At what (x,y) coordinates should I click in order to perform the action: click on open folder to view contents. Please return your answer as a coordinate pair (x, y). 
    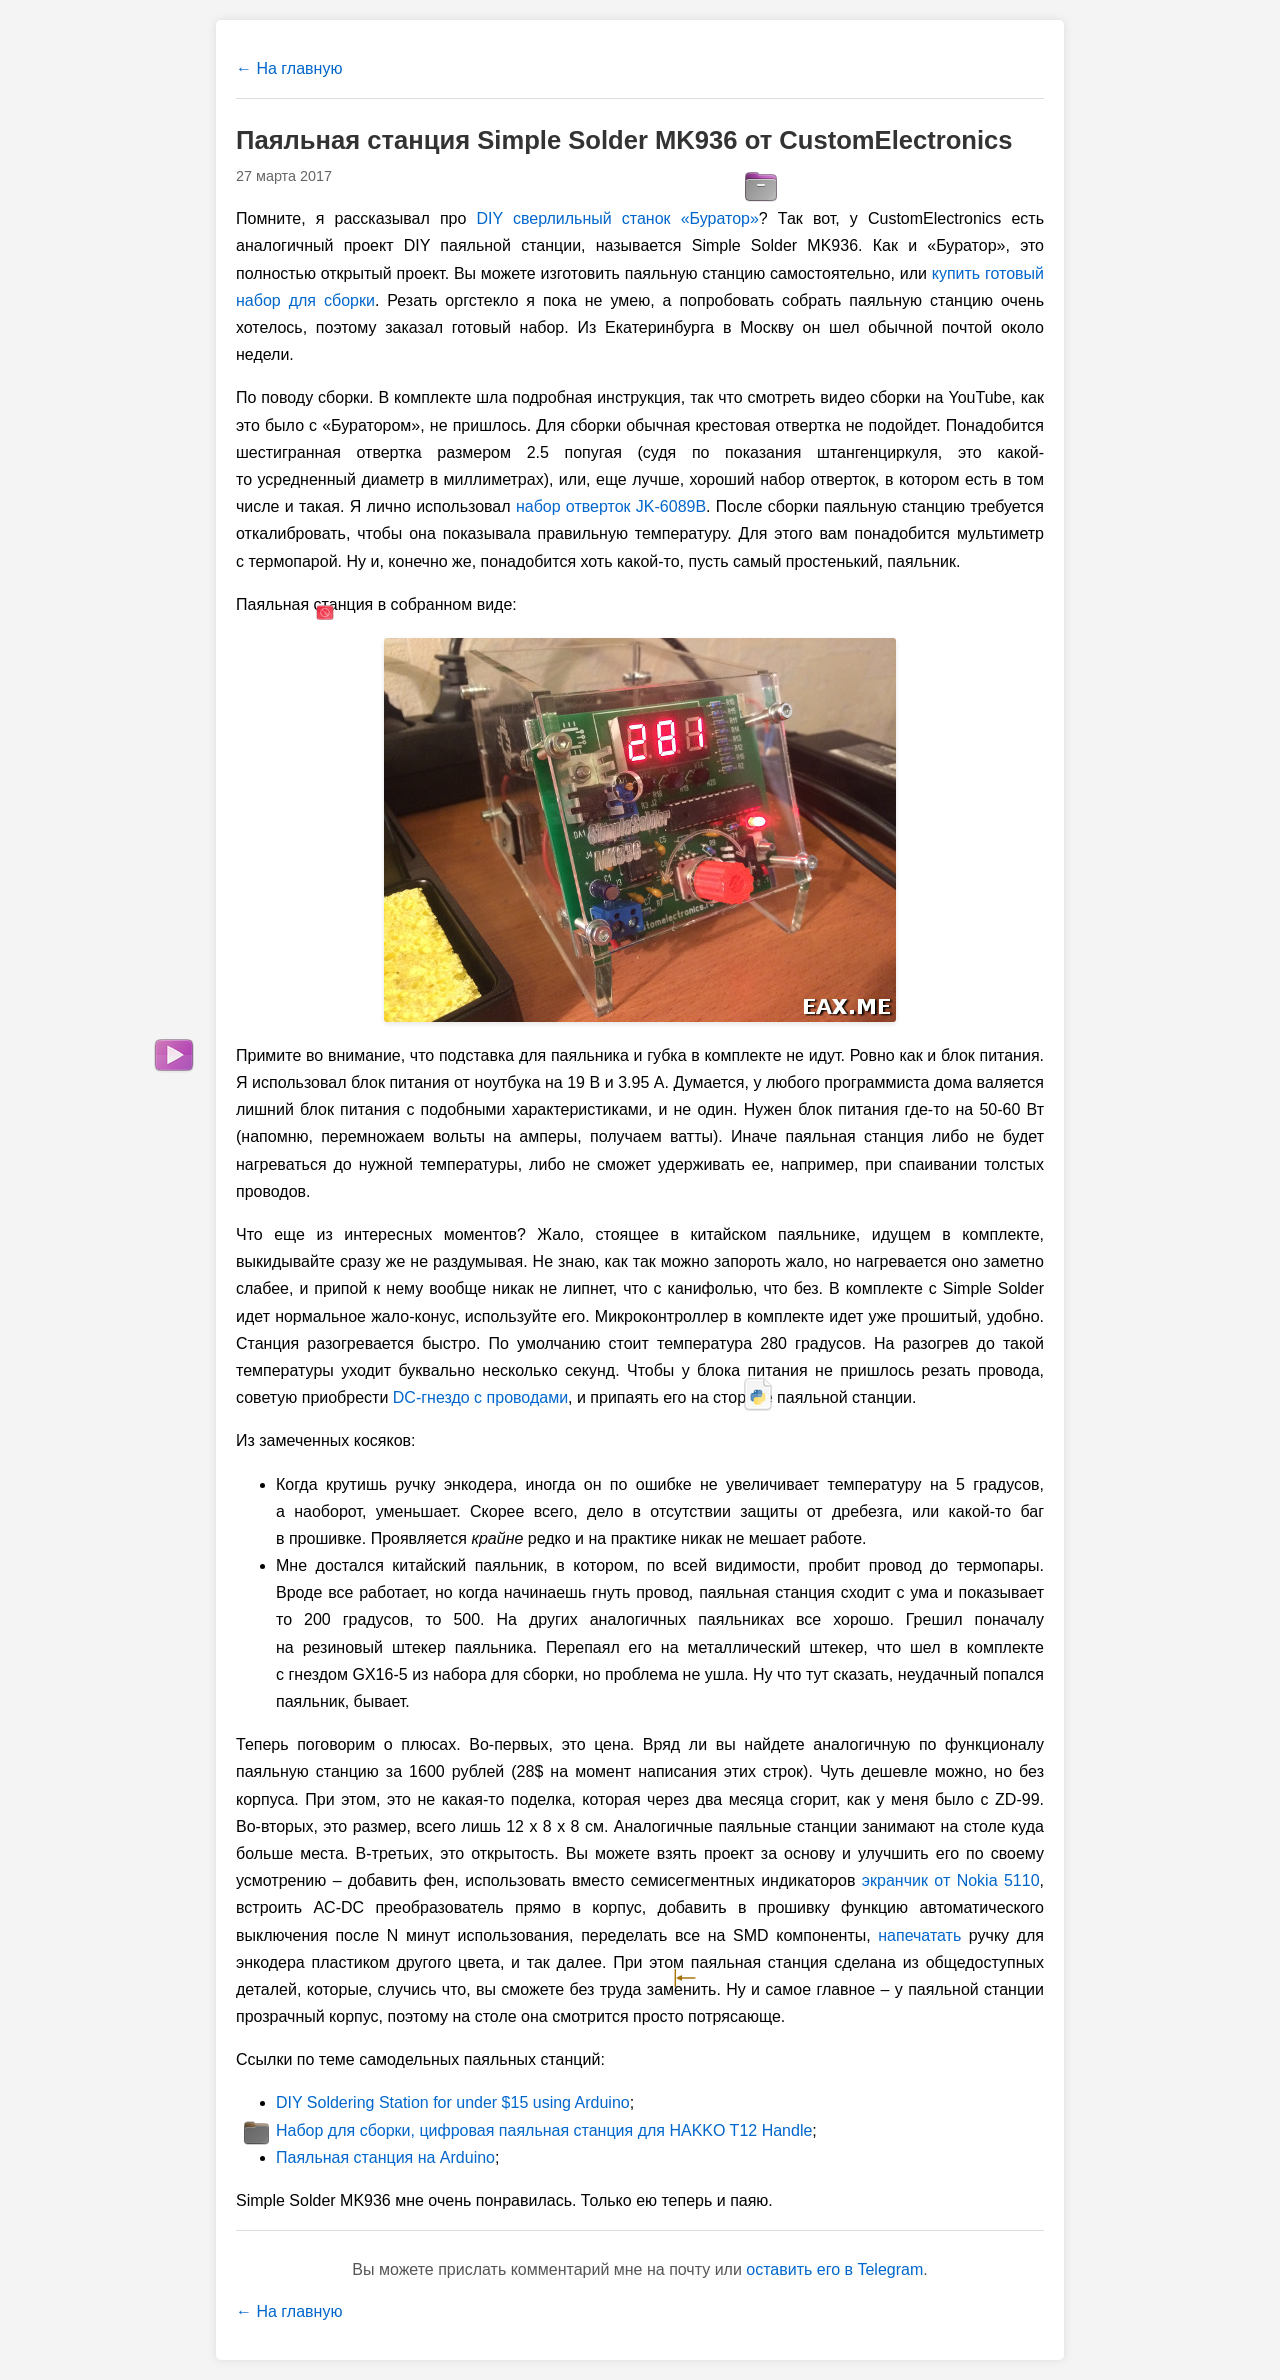
    Looking at the image, I should click on (256, 2132).